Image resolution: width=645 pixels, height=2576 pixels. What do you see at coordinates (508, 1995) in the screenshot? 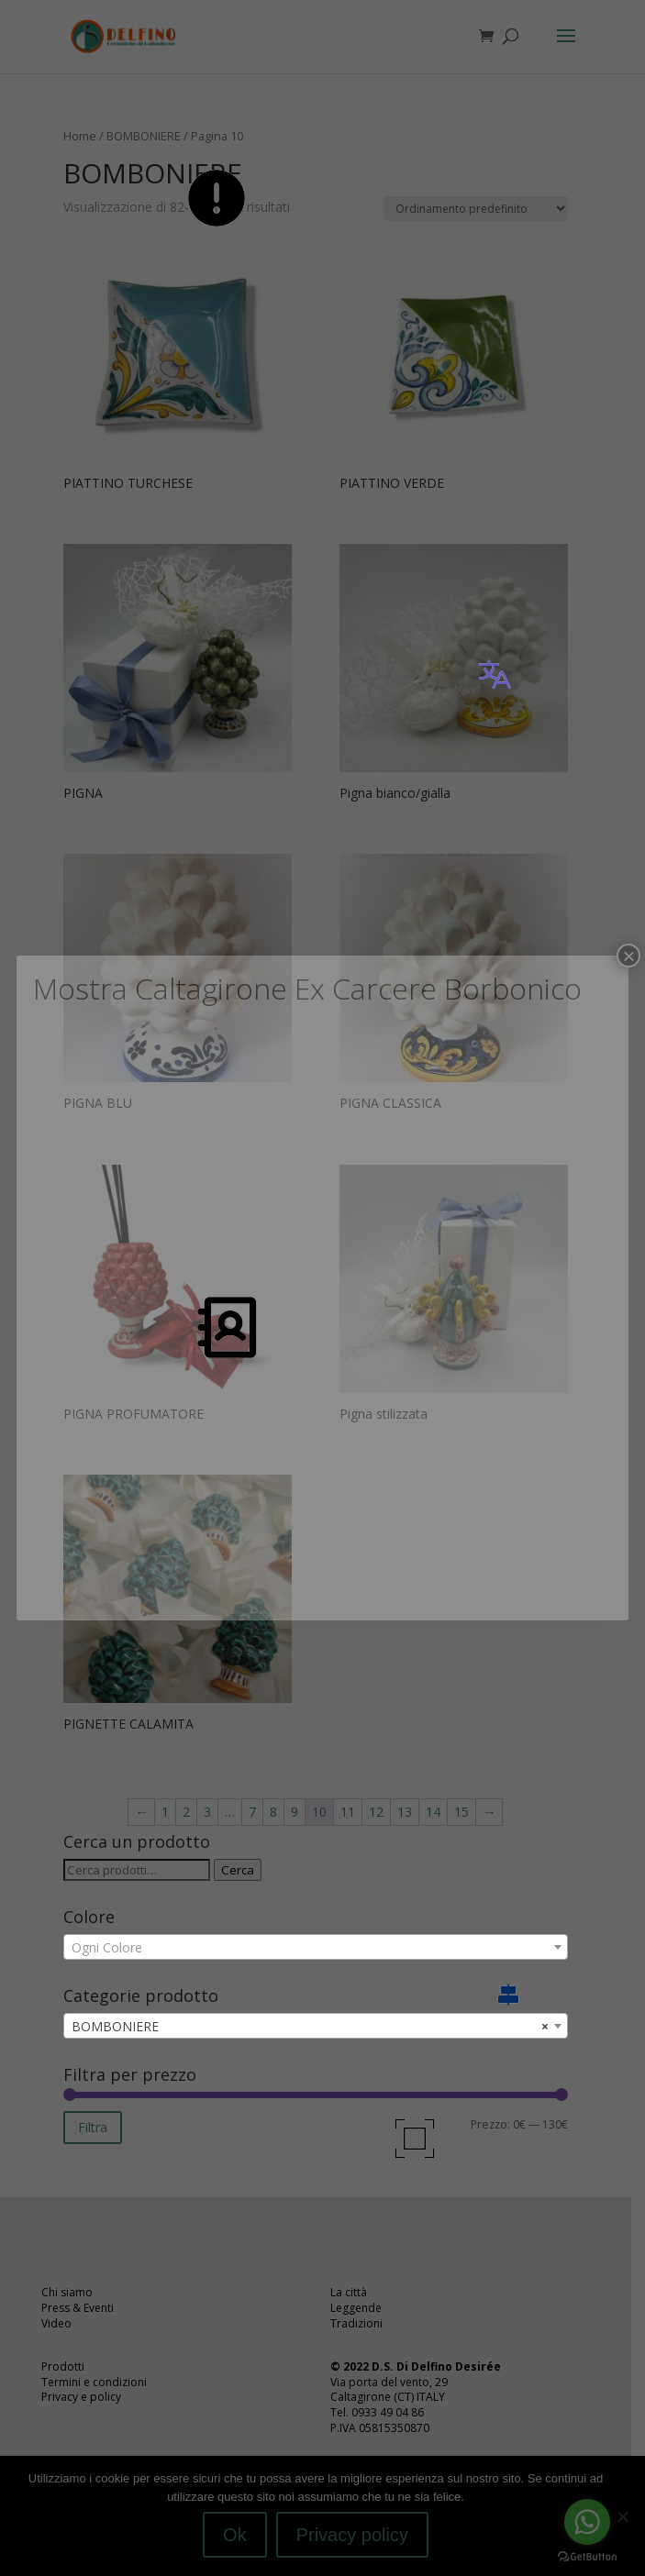
I see `align objects to horizontal center` at bounding box center [508, 1995].